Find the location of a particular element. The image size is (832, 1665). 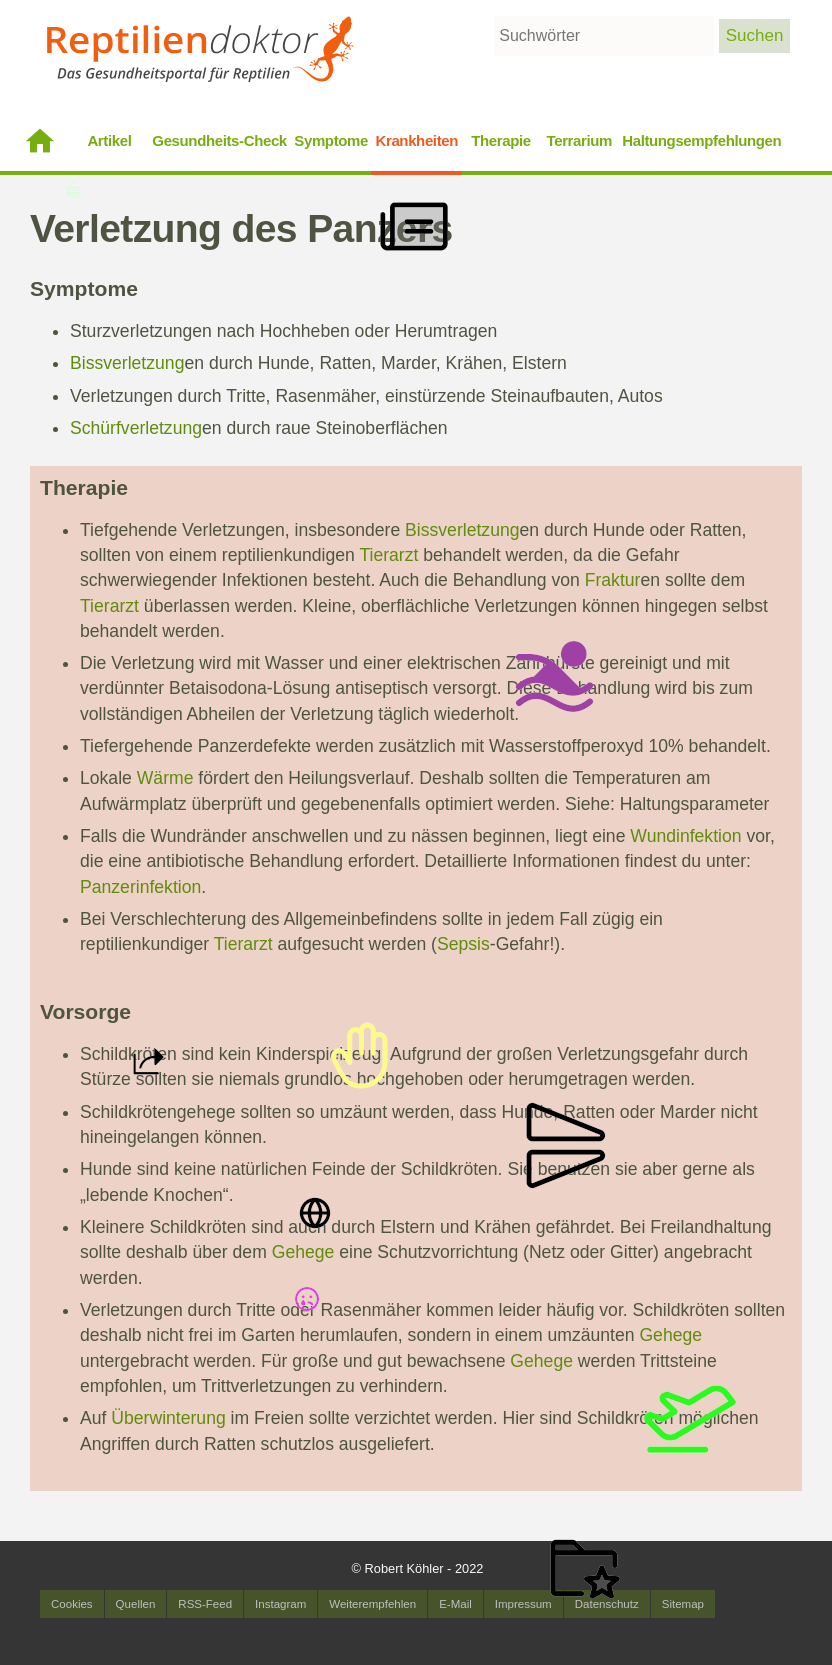

view news articles or updates is located at coordinates (416, 226).